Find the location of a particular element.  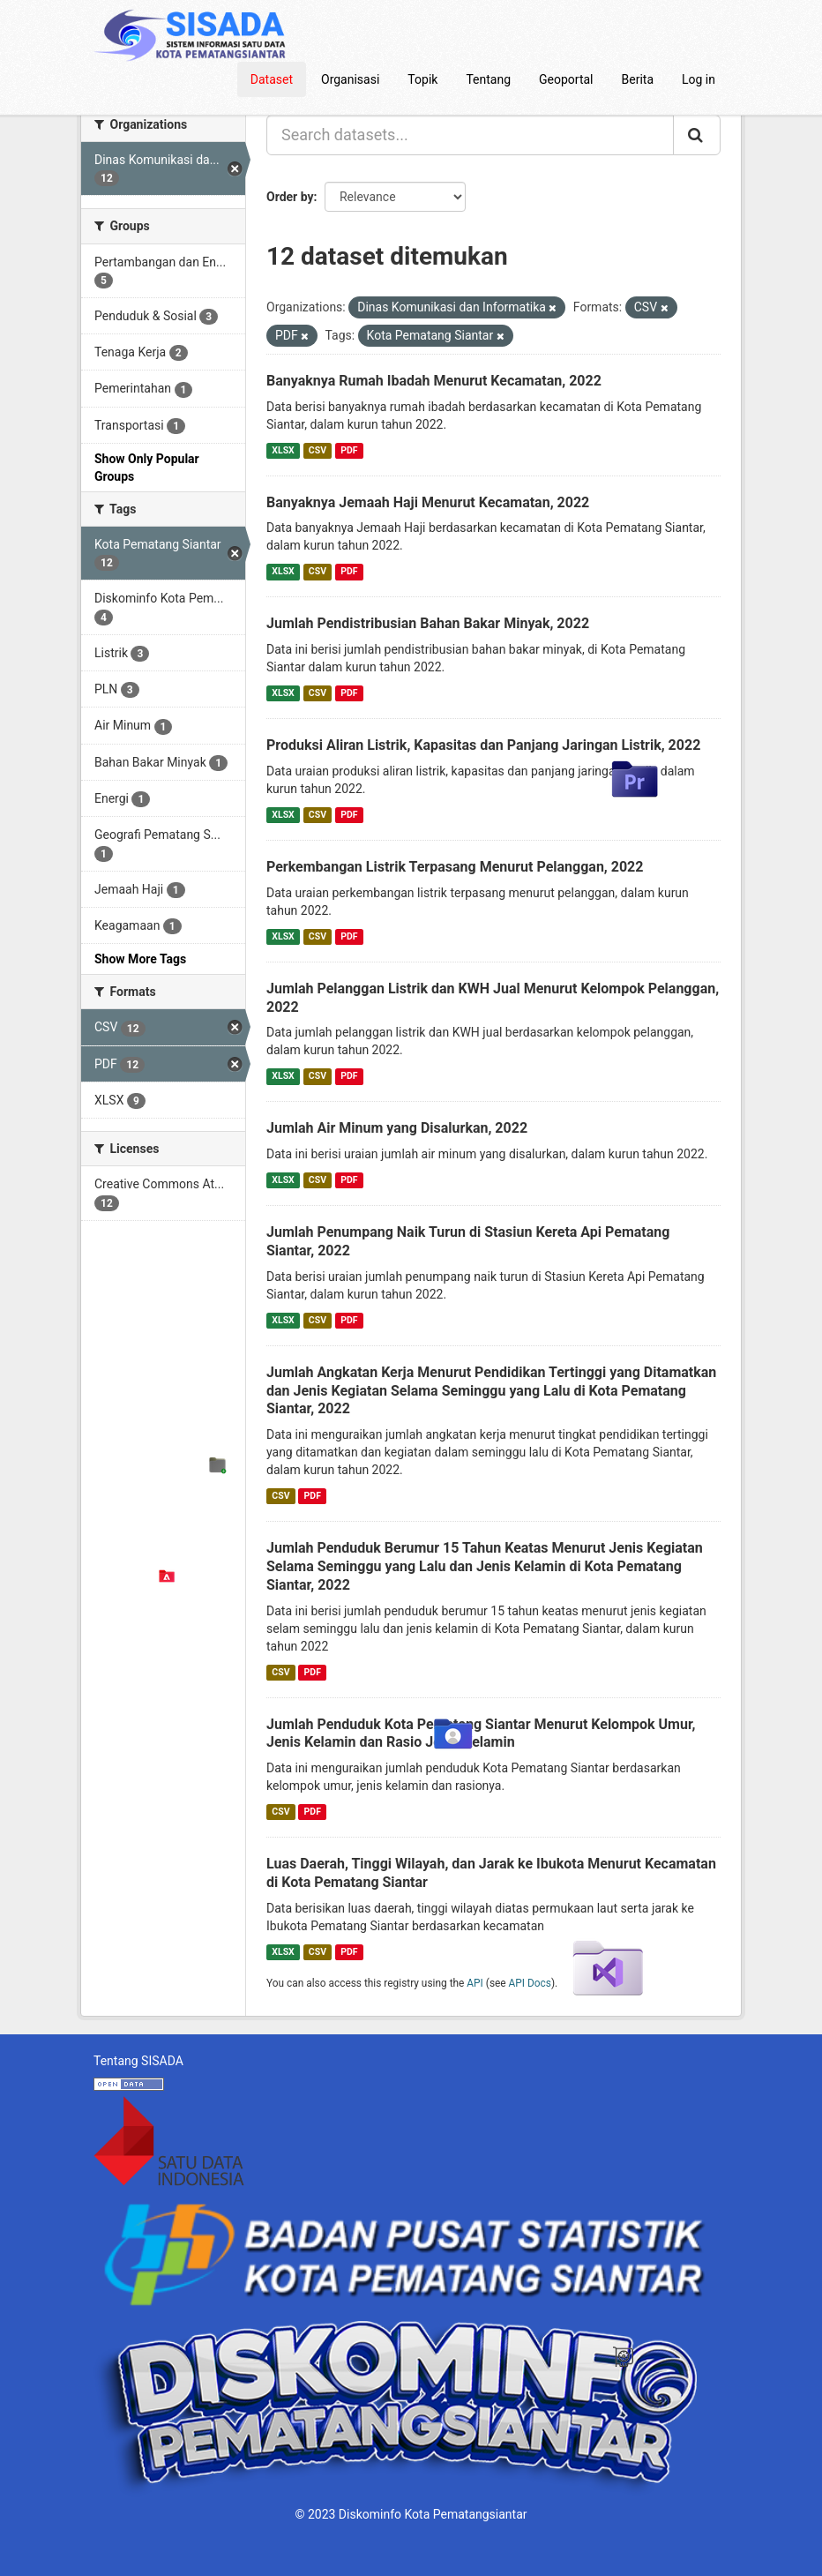

open folder containing adobe premiere project files is located at coordinates (634, 780).